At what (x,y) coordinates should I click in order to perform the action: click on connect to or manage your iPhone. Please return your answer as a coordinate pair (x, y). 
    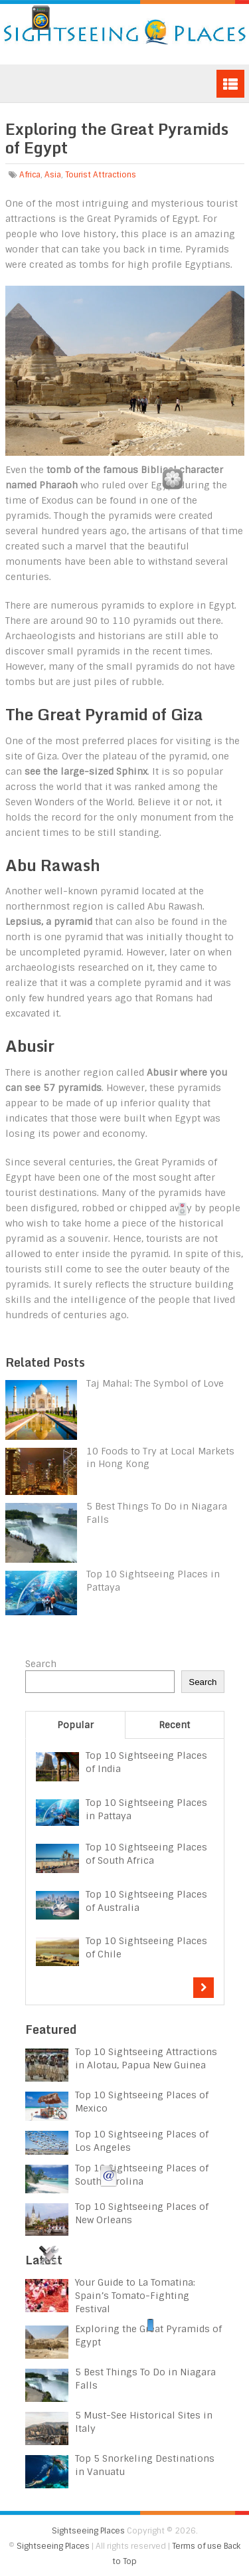
    Looking at the image, I should click on (150, 2325).